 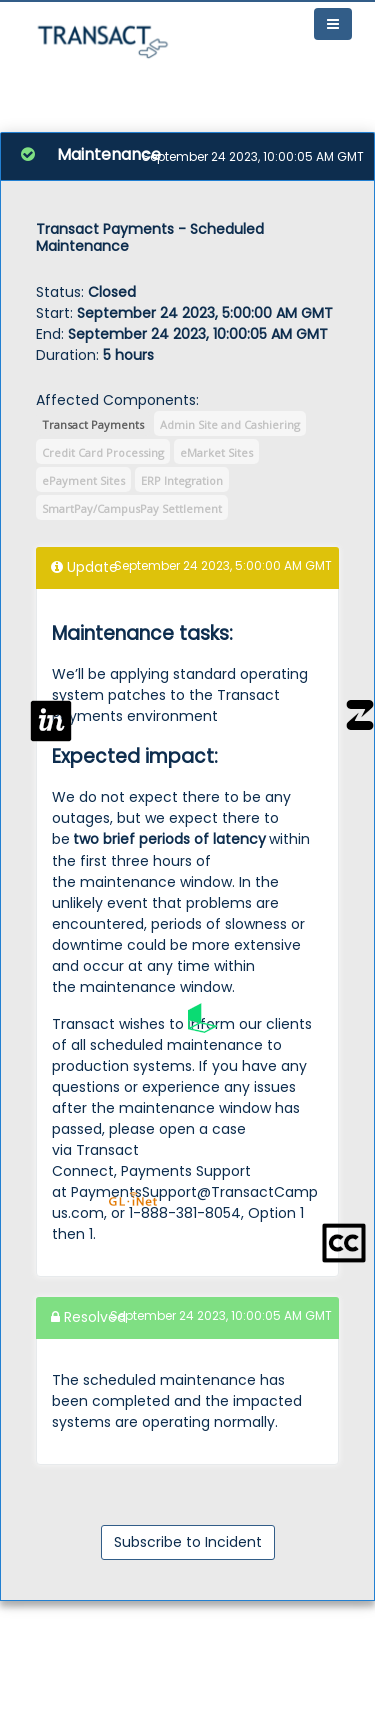 What do you see at coordinates (133, 1199) in the screenshot?
I see `GL.iNet company logo` at bounding box center [133, 1199].